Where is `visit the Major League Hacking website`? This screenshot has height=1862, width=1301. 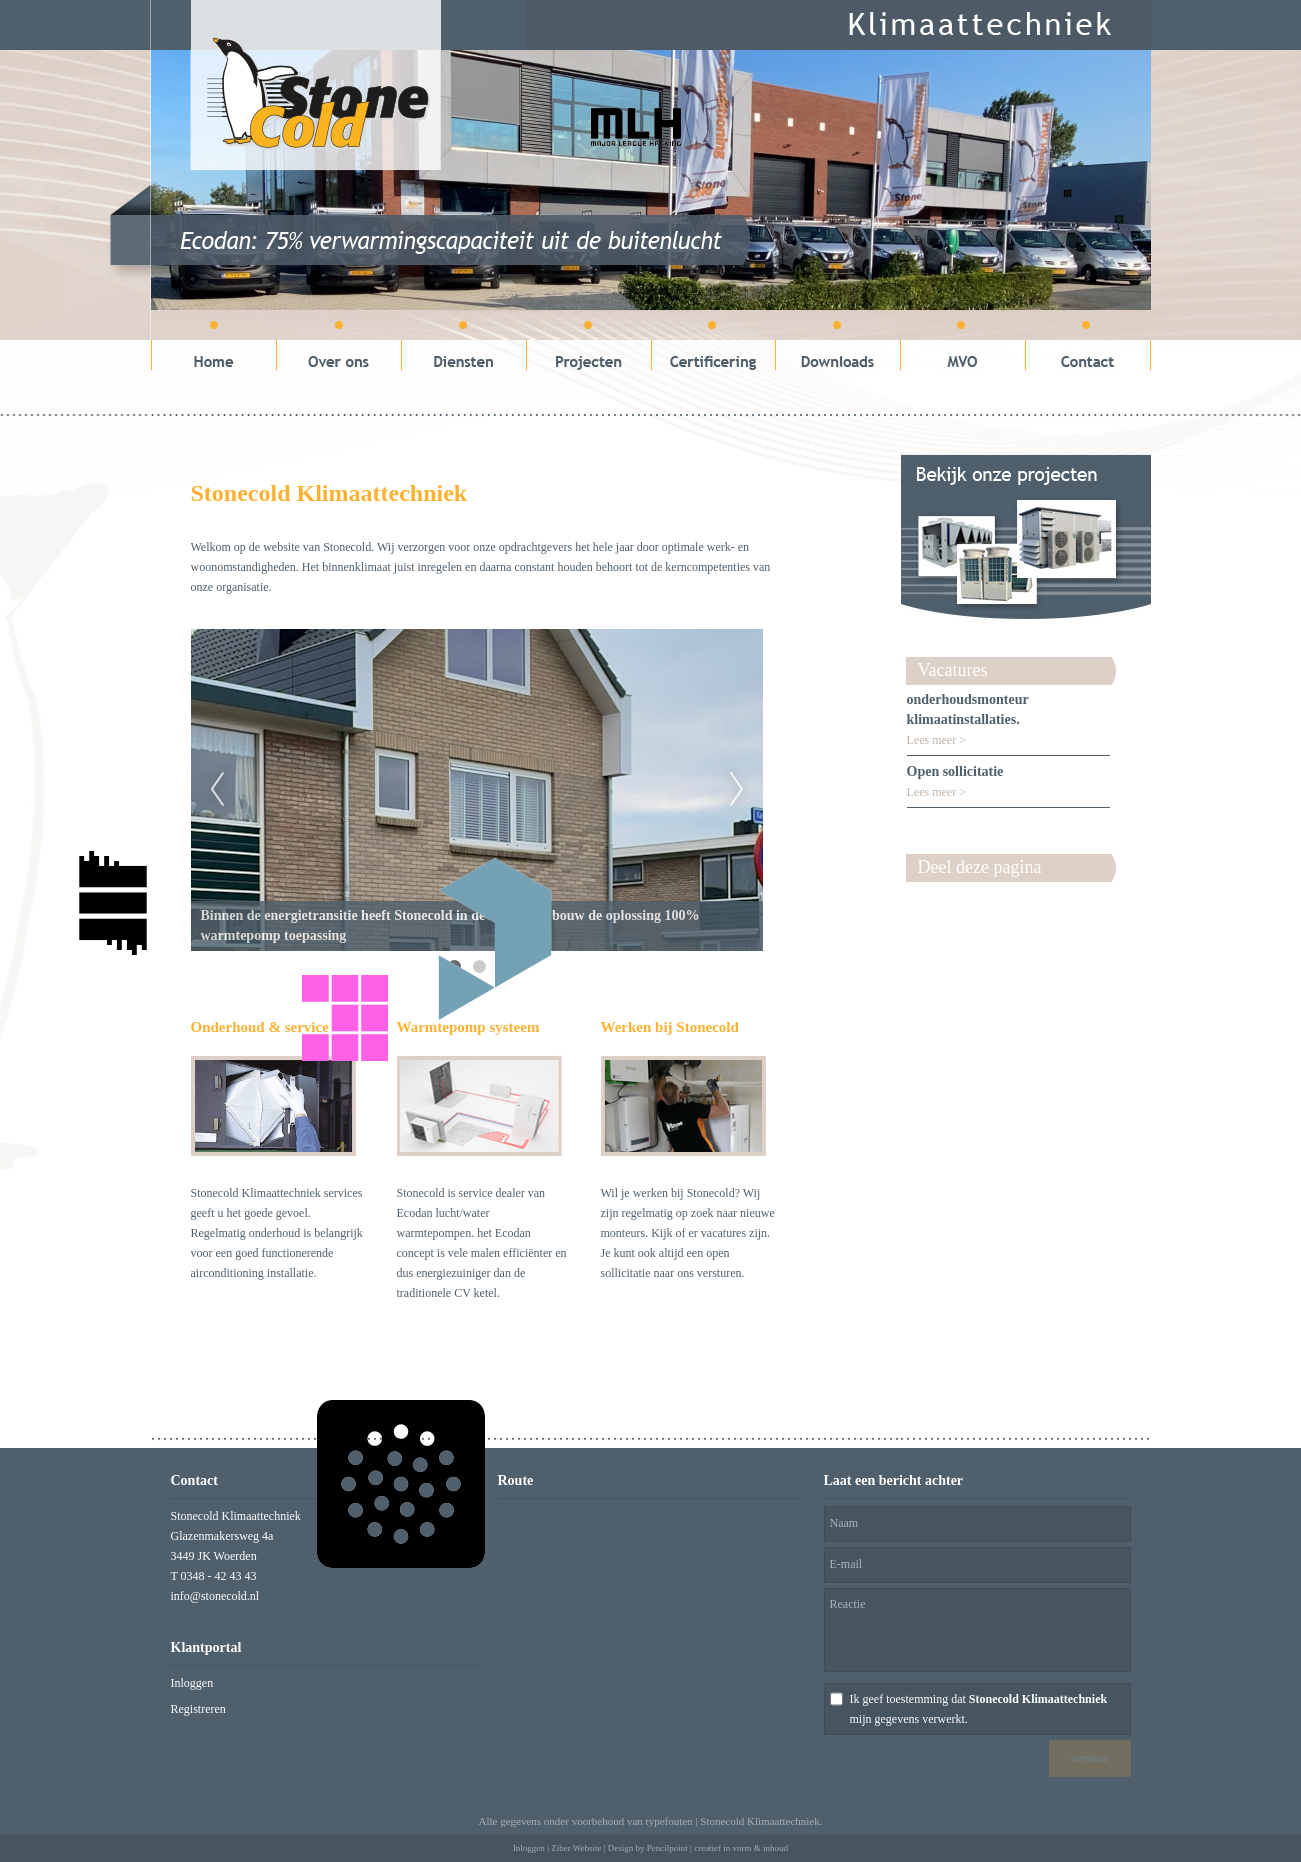
visit the Major League Hacking website is located at coordinates (636, 127).